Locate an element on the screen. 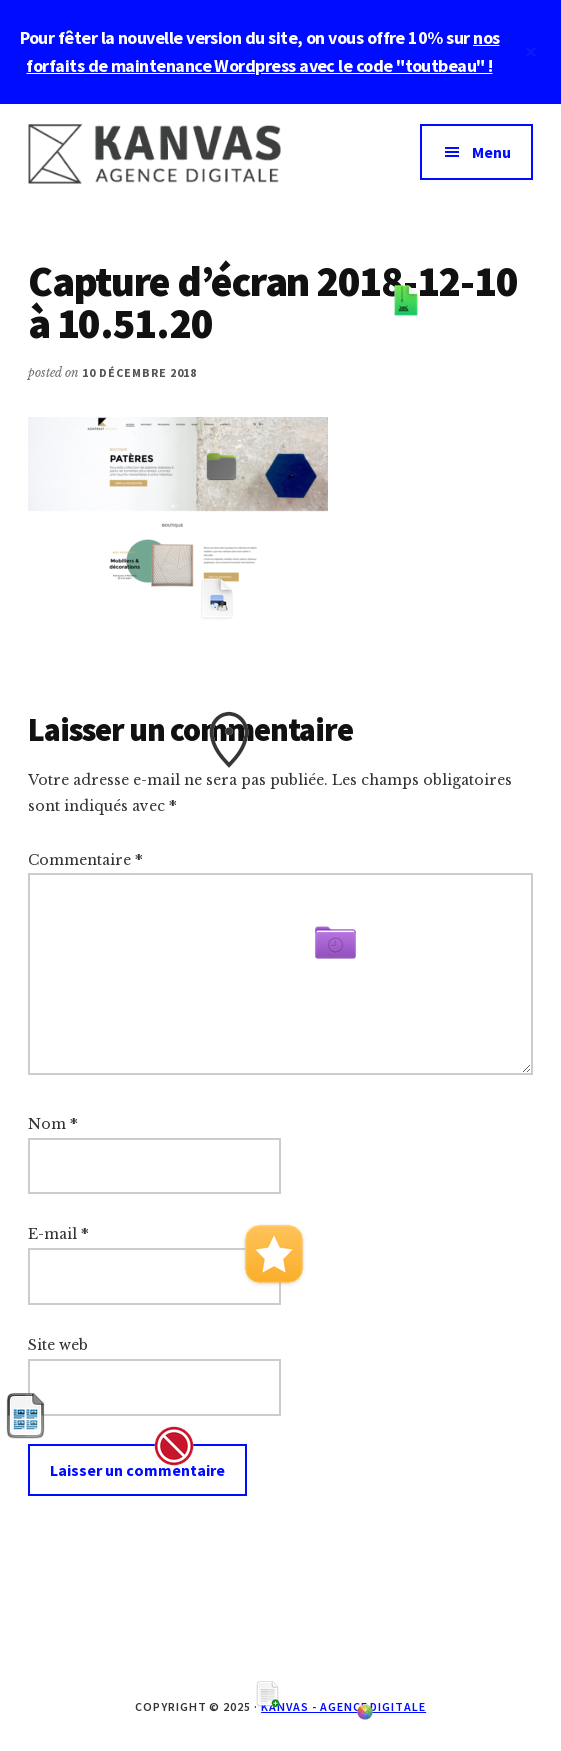 This screenshot has width=561, height=1751. create a new text document is located at coordinates (267, 1693).